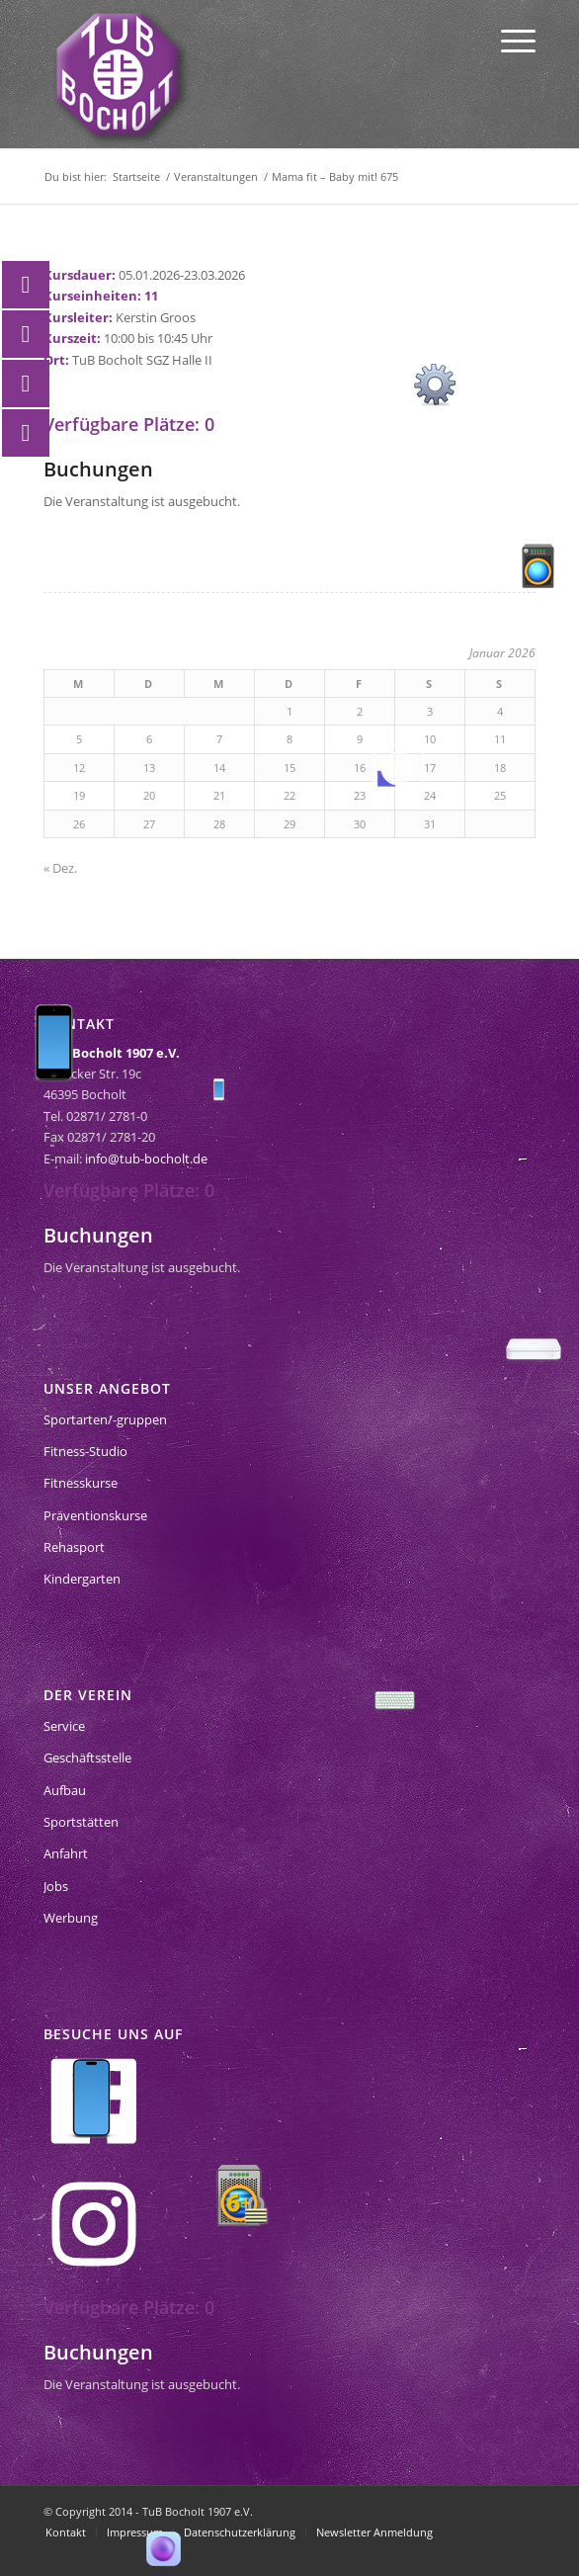  What do you see at coordinates (398, 767) in the screenshot?
I see `access text generator tools in iMovie` at bounding box center [398, 767].